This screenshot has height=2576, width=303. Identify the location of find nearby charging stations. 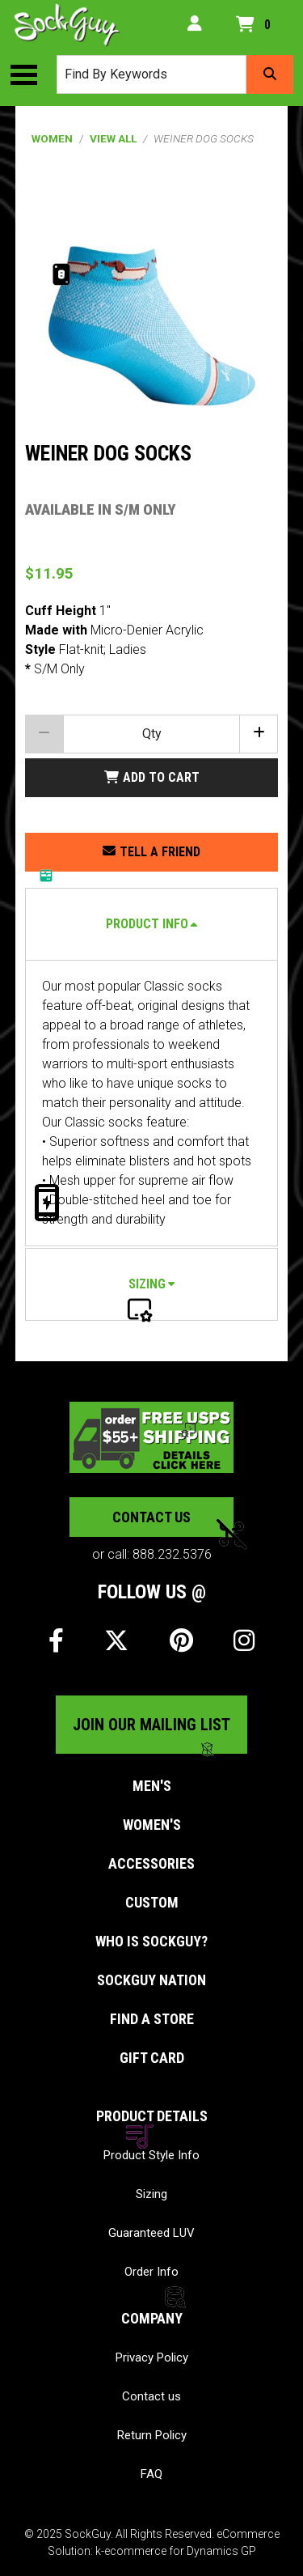
(47, 1203).